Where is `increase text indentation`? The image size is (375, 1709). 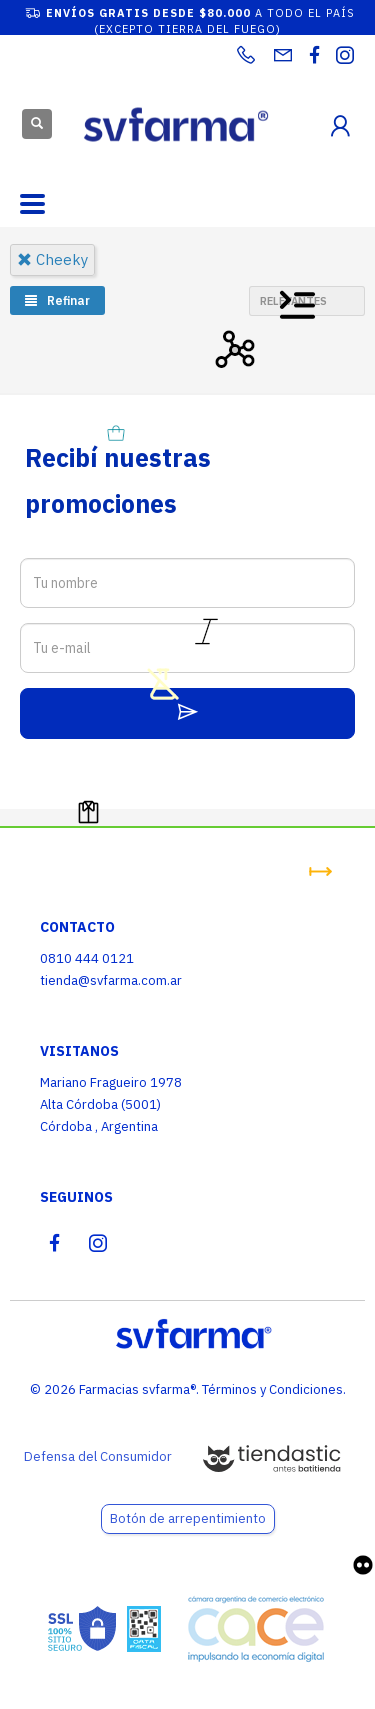
increase text indentation is located at coordinates (297, 305).